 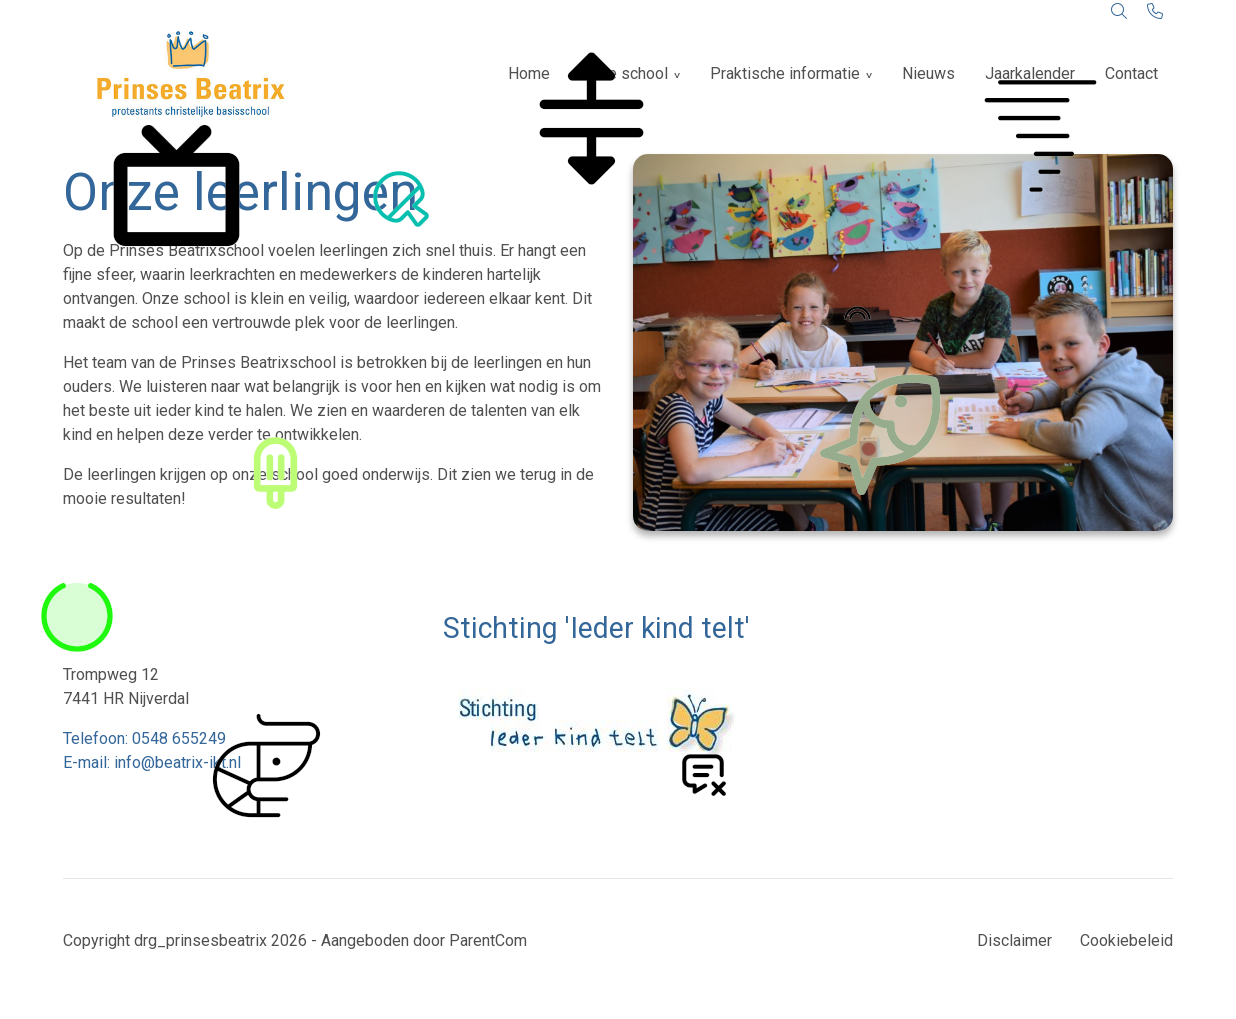 I want to click on access visual filters or image effects, so click(x=857, y=313).